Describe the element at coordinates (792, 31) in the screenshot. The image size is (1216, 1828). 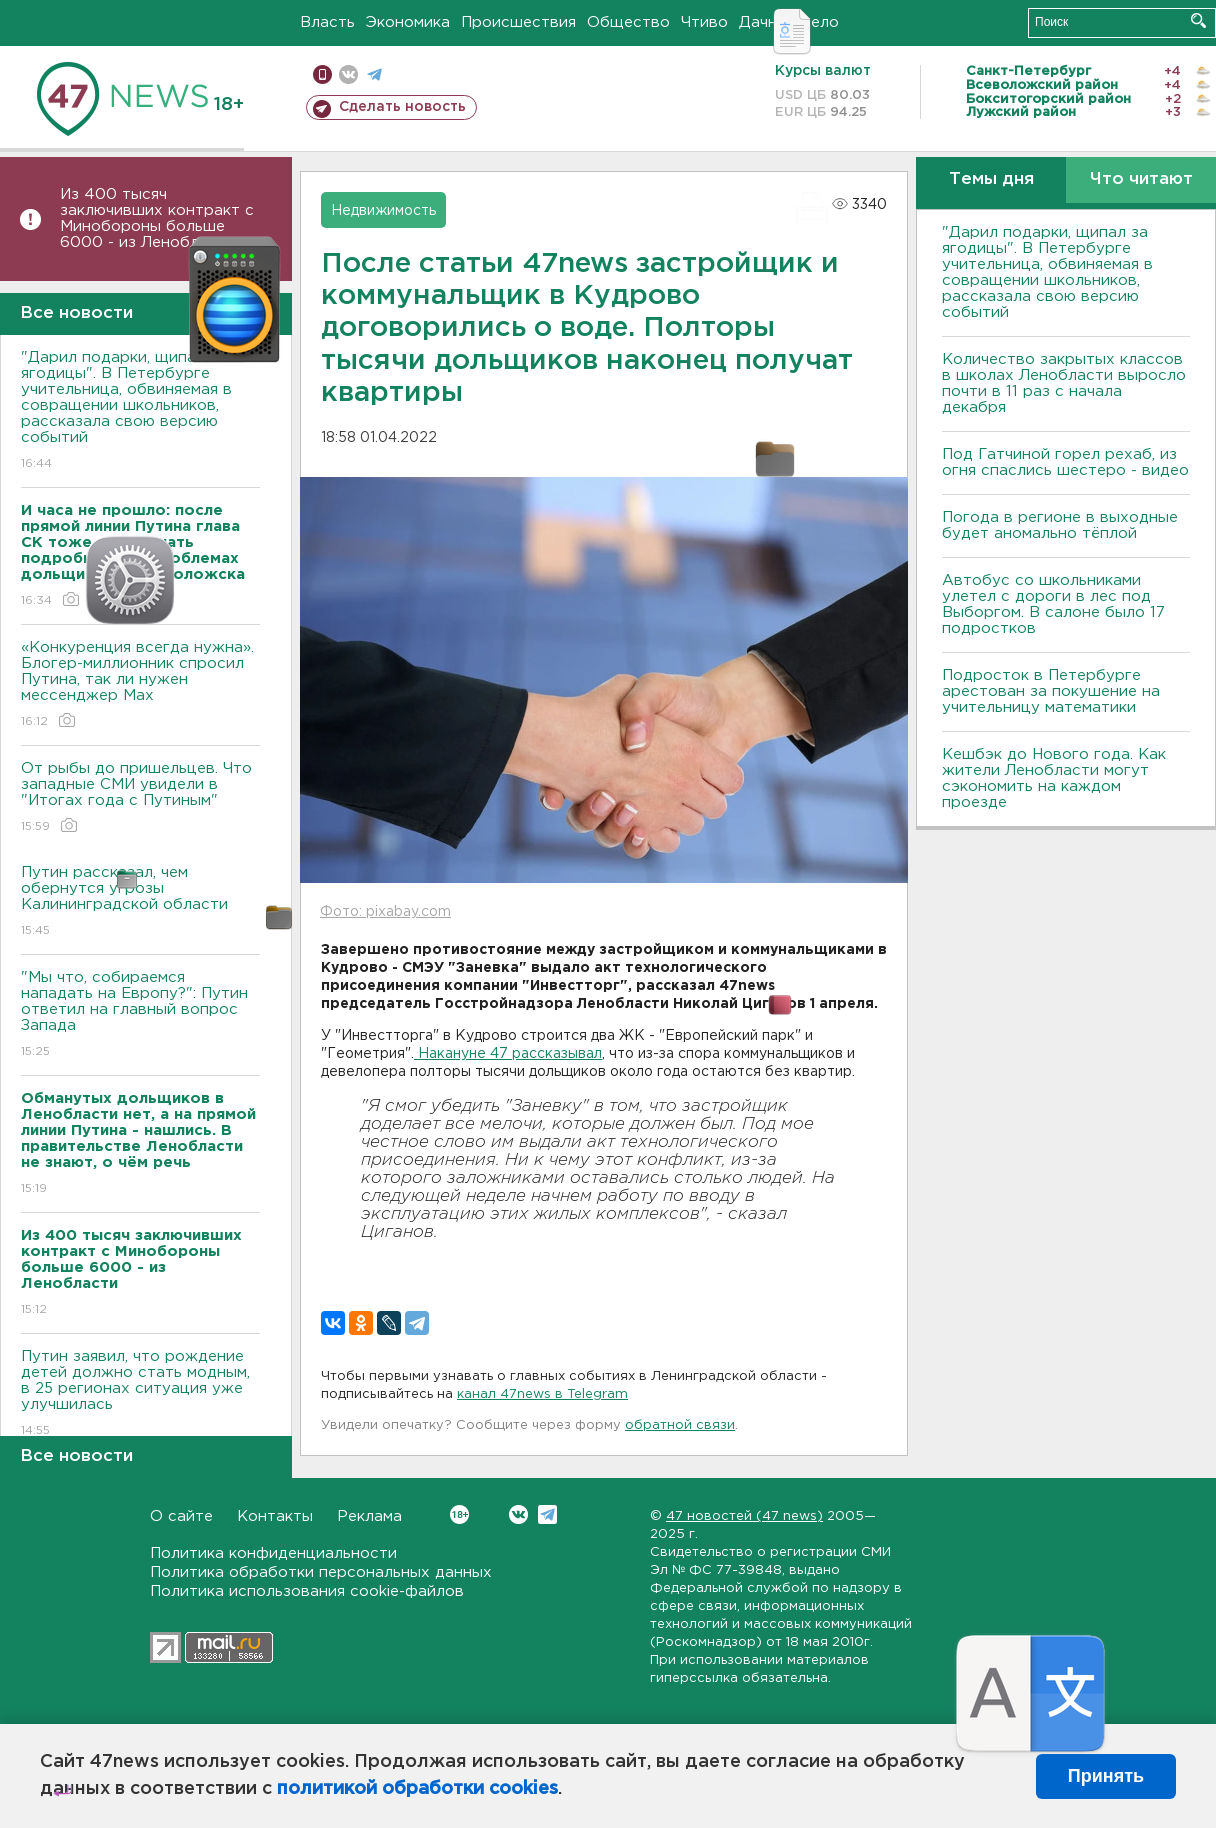
I see `open a Hangul Word Processor (.hwp) document` at that location.